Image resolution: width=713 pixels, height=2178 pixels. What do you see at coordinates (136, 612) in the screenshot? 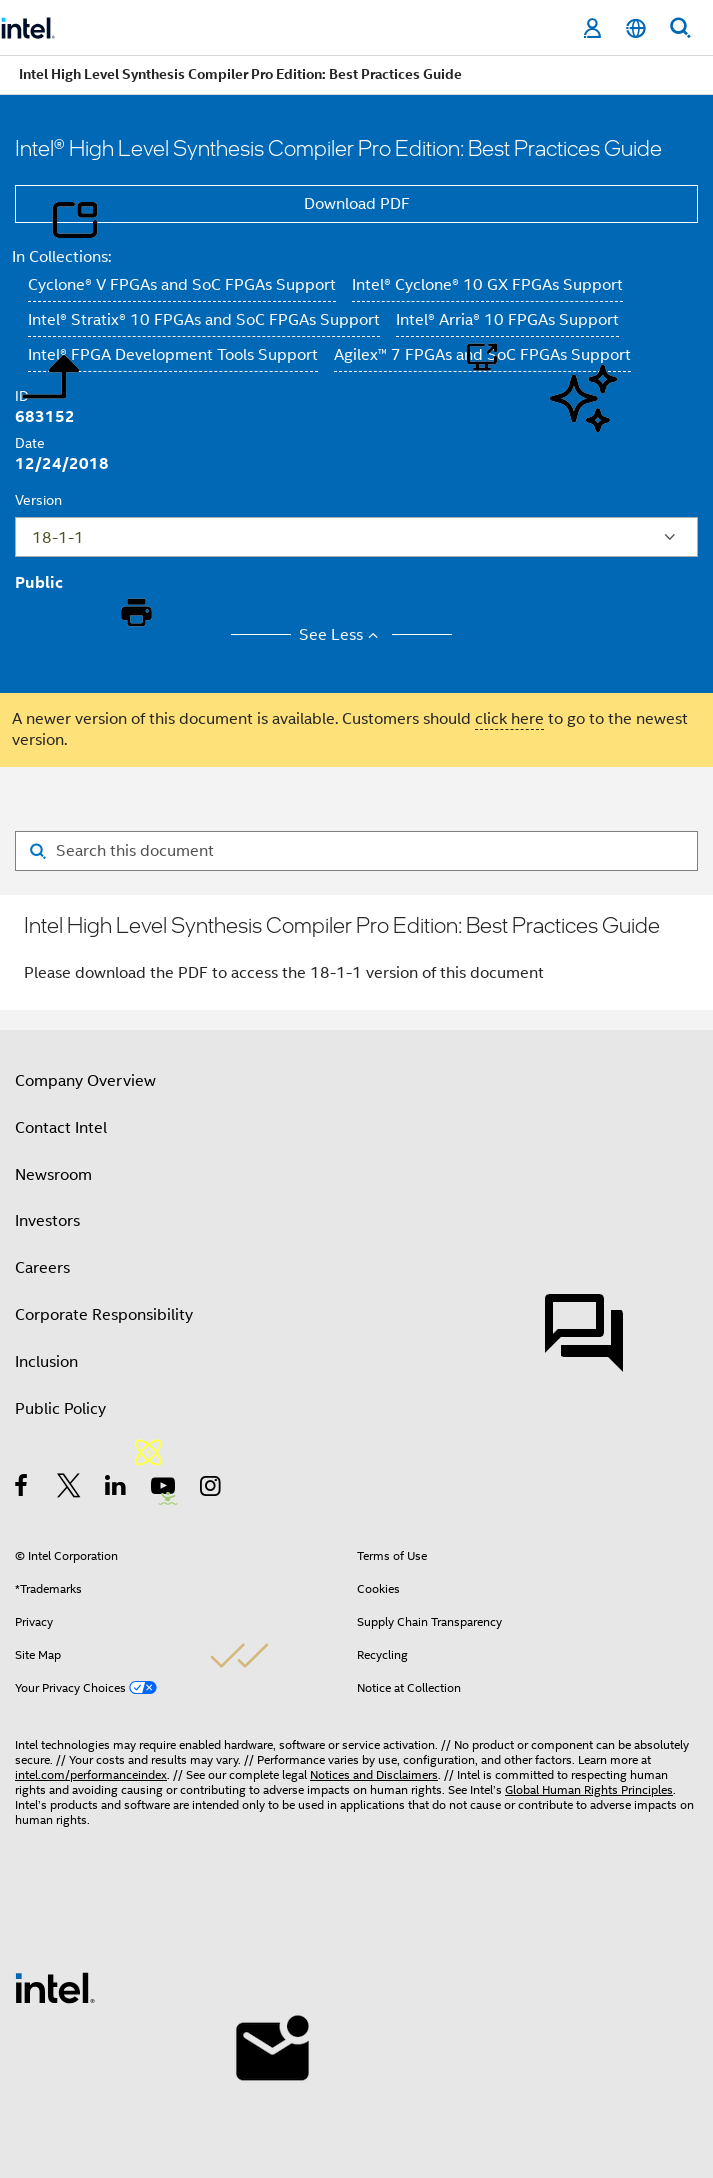
I see `print this document` at bounding box center [136, 612].